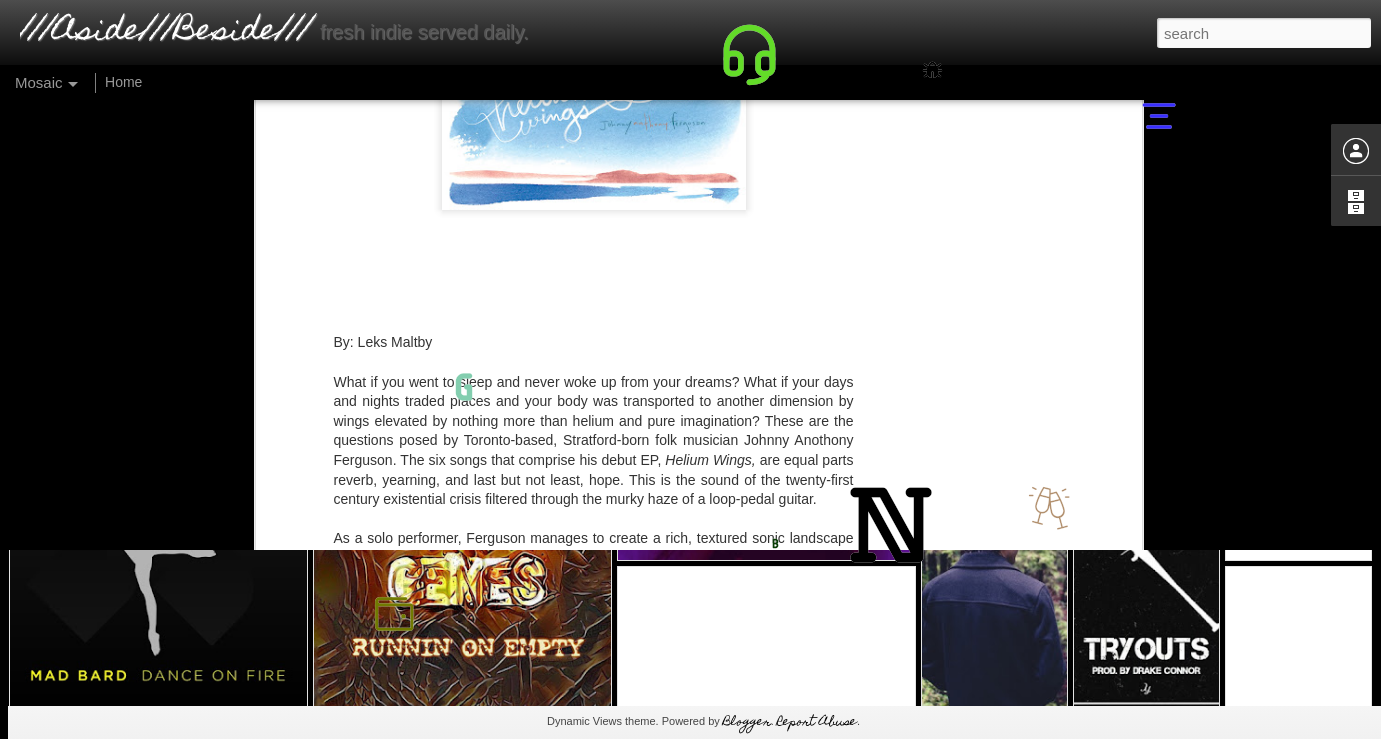  Describe the element at coordinates (393, 615) in the screenshot. I see `access your wallet or payment methods` at that location.